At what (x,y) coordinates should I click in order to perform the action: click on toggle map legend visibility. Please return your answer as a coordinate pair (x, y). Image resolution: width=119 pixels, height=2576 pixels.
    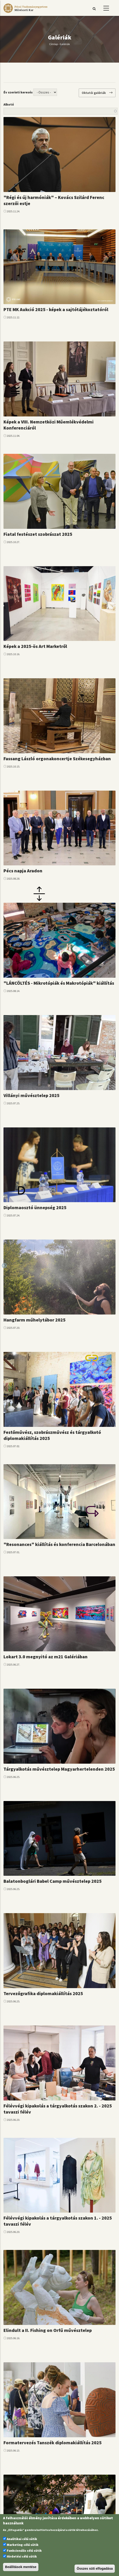
    Looking at the image, I should click on (15, 390).